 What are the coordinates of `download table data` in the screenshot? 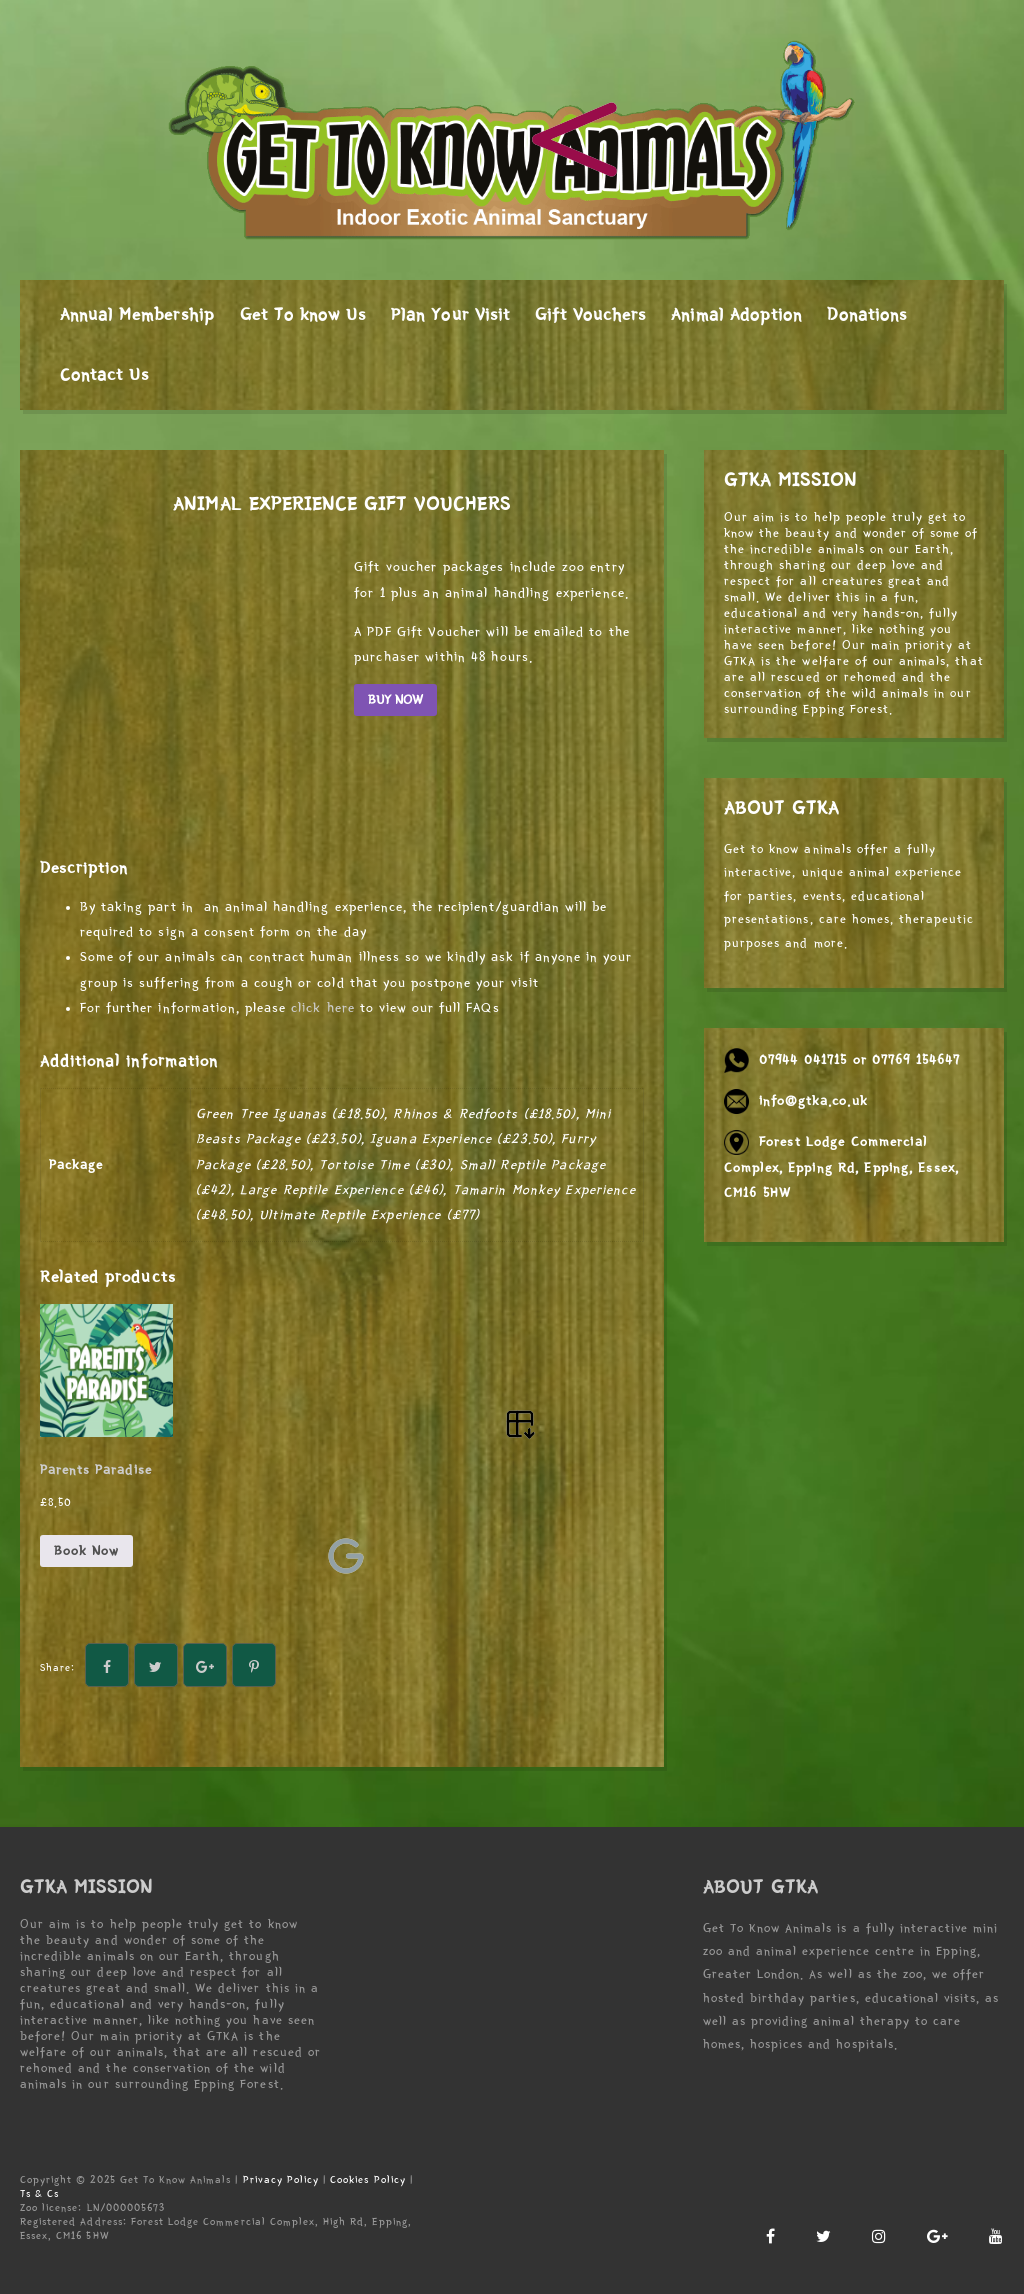 It's located at (520, 1424).